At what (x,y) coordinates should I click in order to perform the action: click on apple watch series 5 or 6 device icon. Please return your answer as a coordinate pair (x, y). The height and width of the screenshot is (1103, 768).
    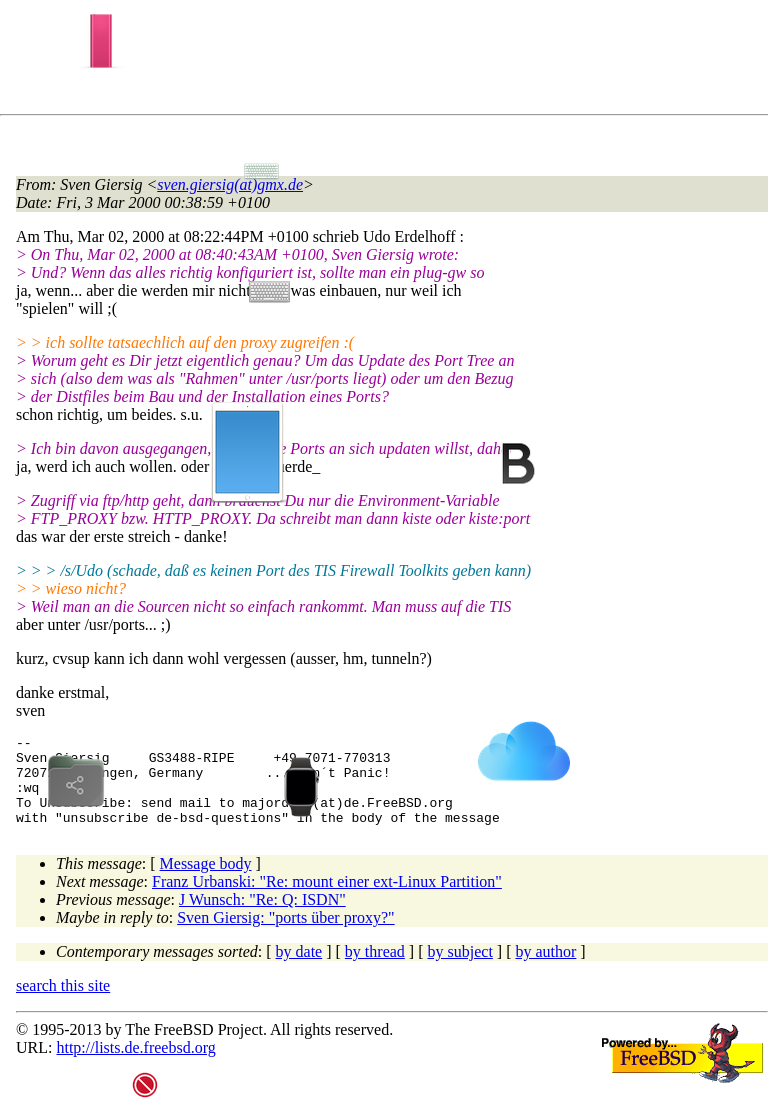
    Looking at the image, I should click on (301, 787).